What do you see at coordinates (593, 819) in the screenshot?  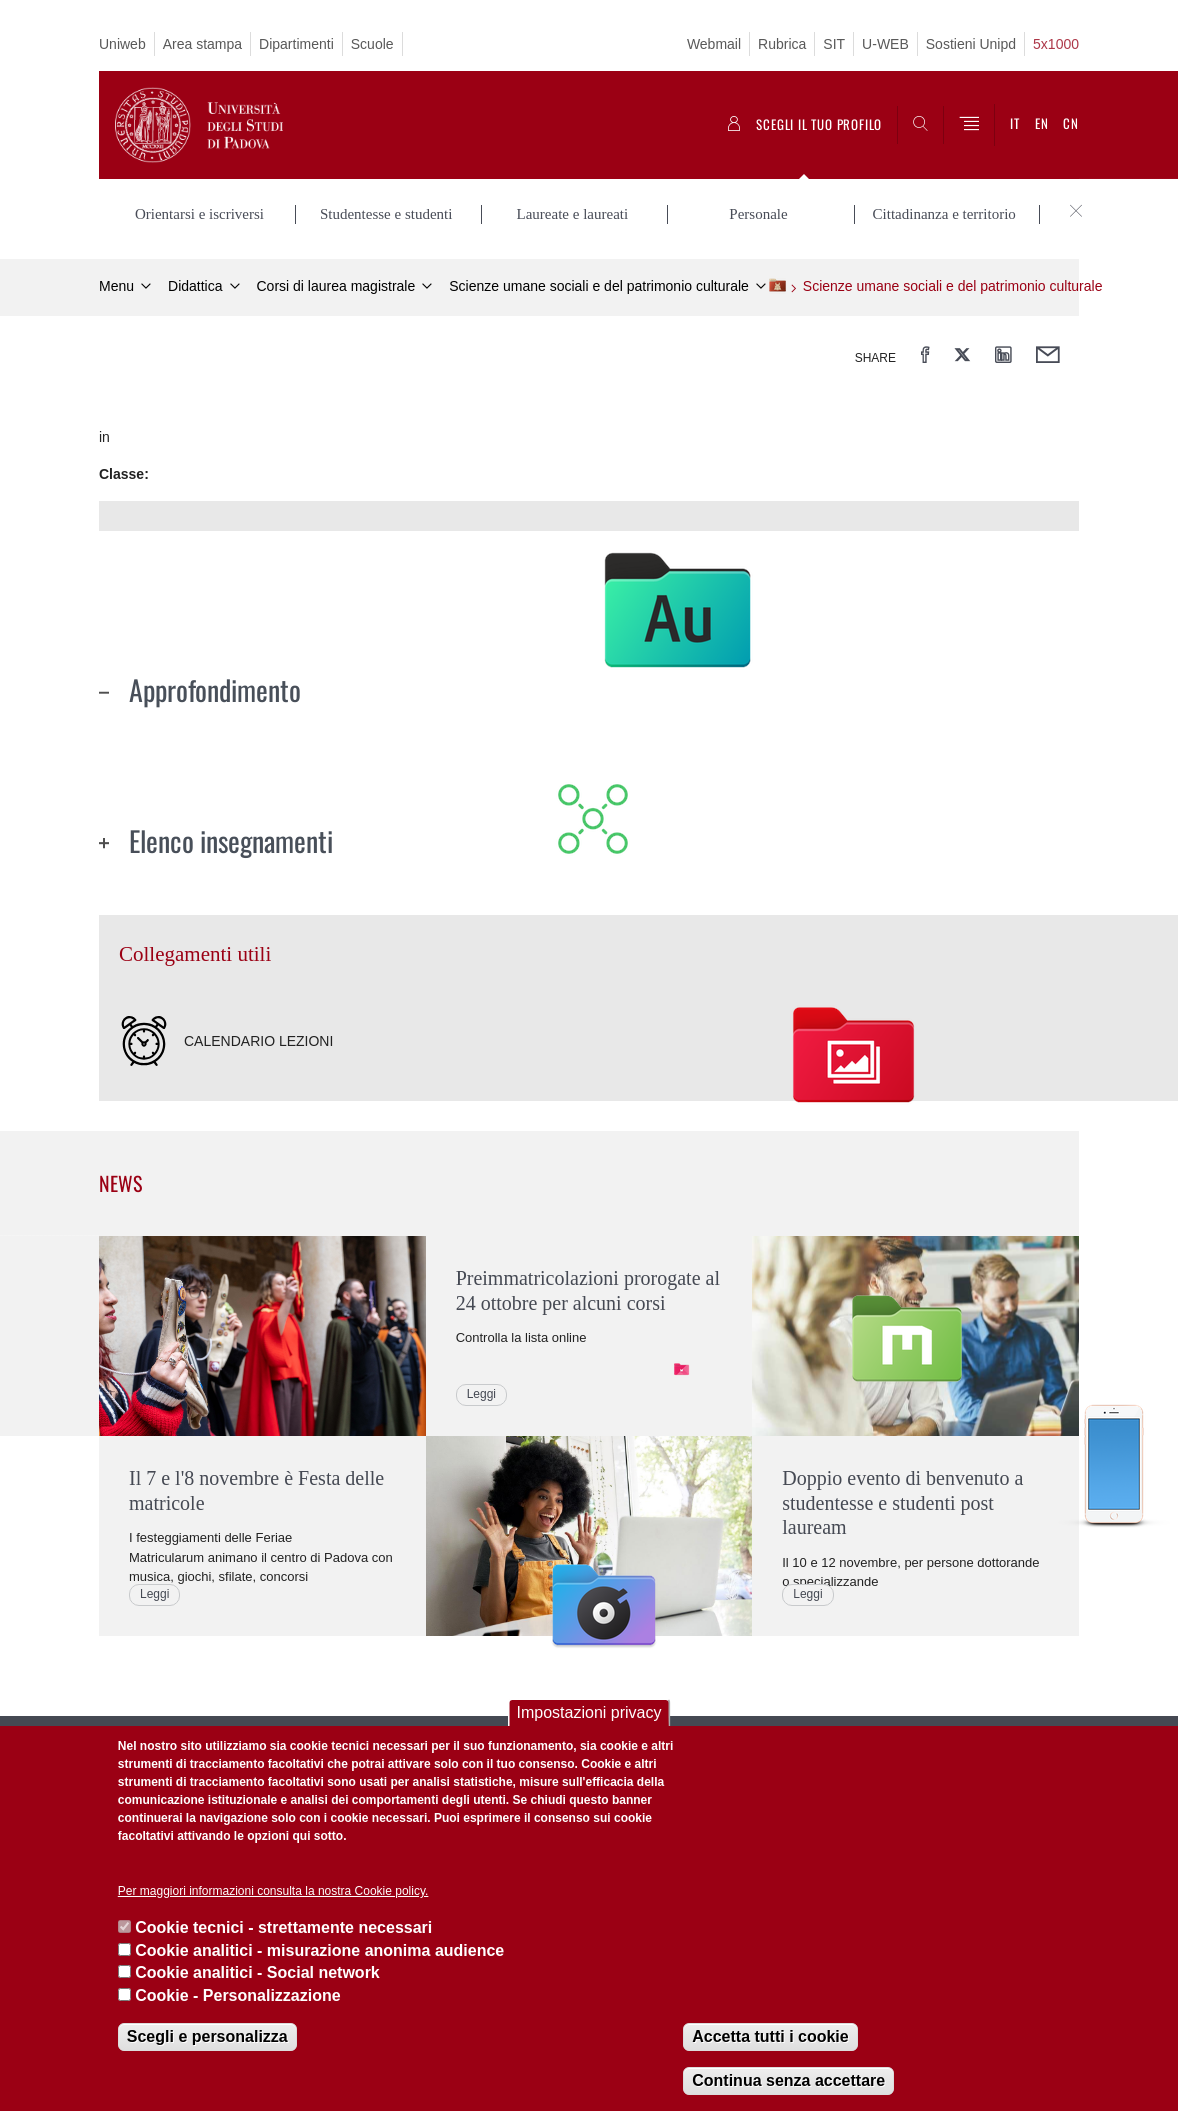 I see `access media library replication tools` at bounding box center [593, 819].